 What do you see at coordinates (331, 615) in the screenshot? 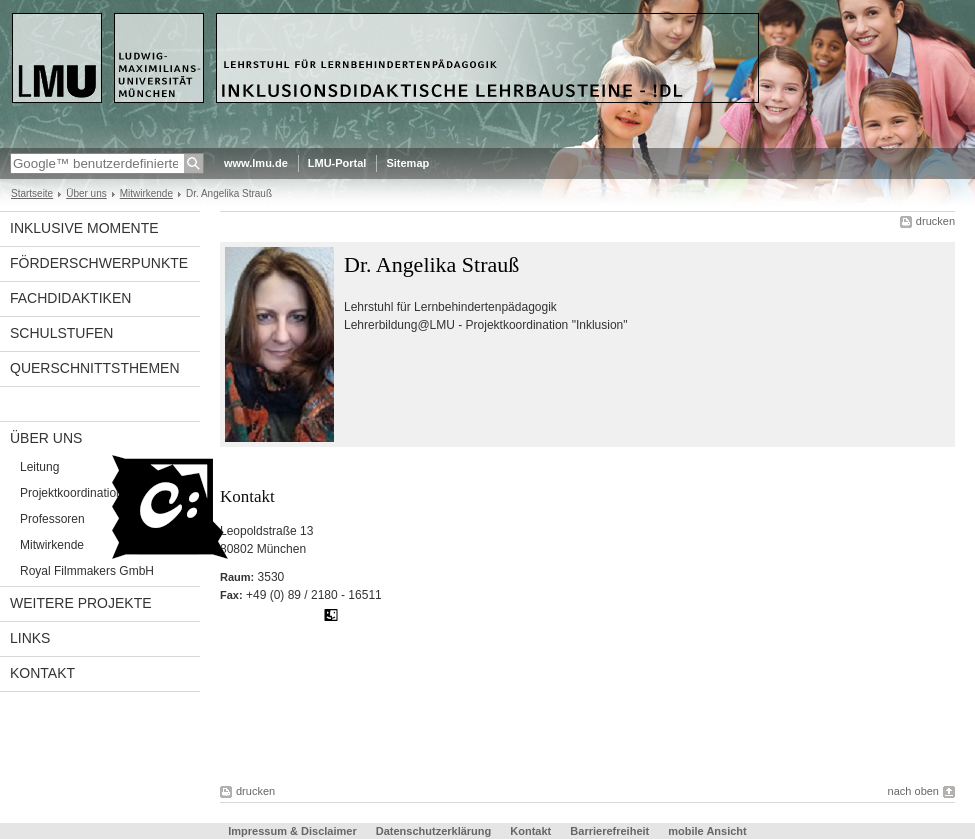
I see `open finder to browse files and folders` at bounding box center [331, 615].